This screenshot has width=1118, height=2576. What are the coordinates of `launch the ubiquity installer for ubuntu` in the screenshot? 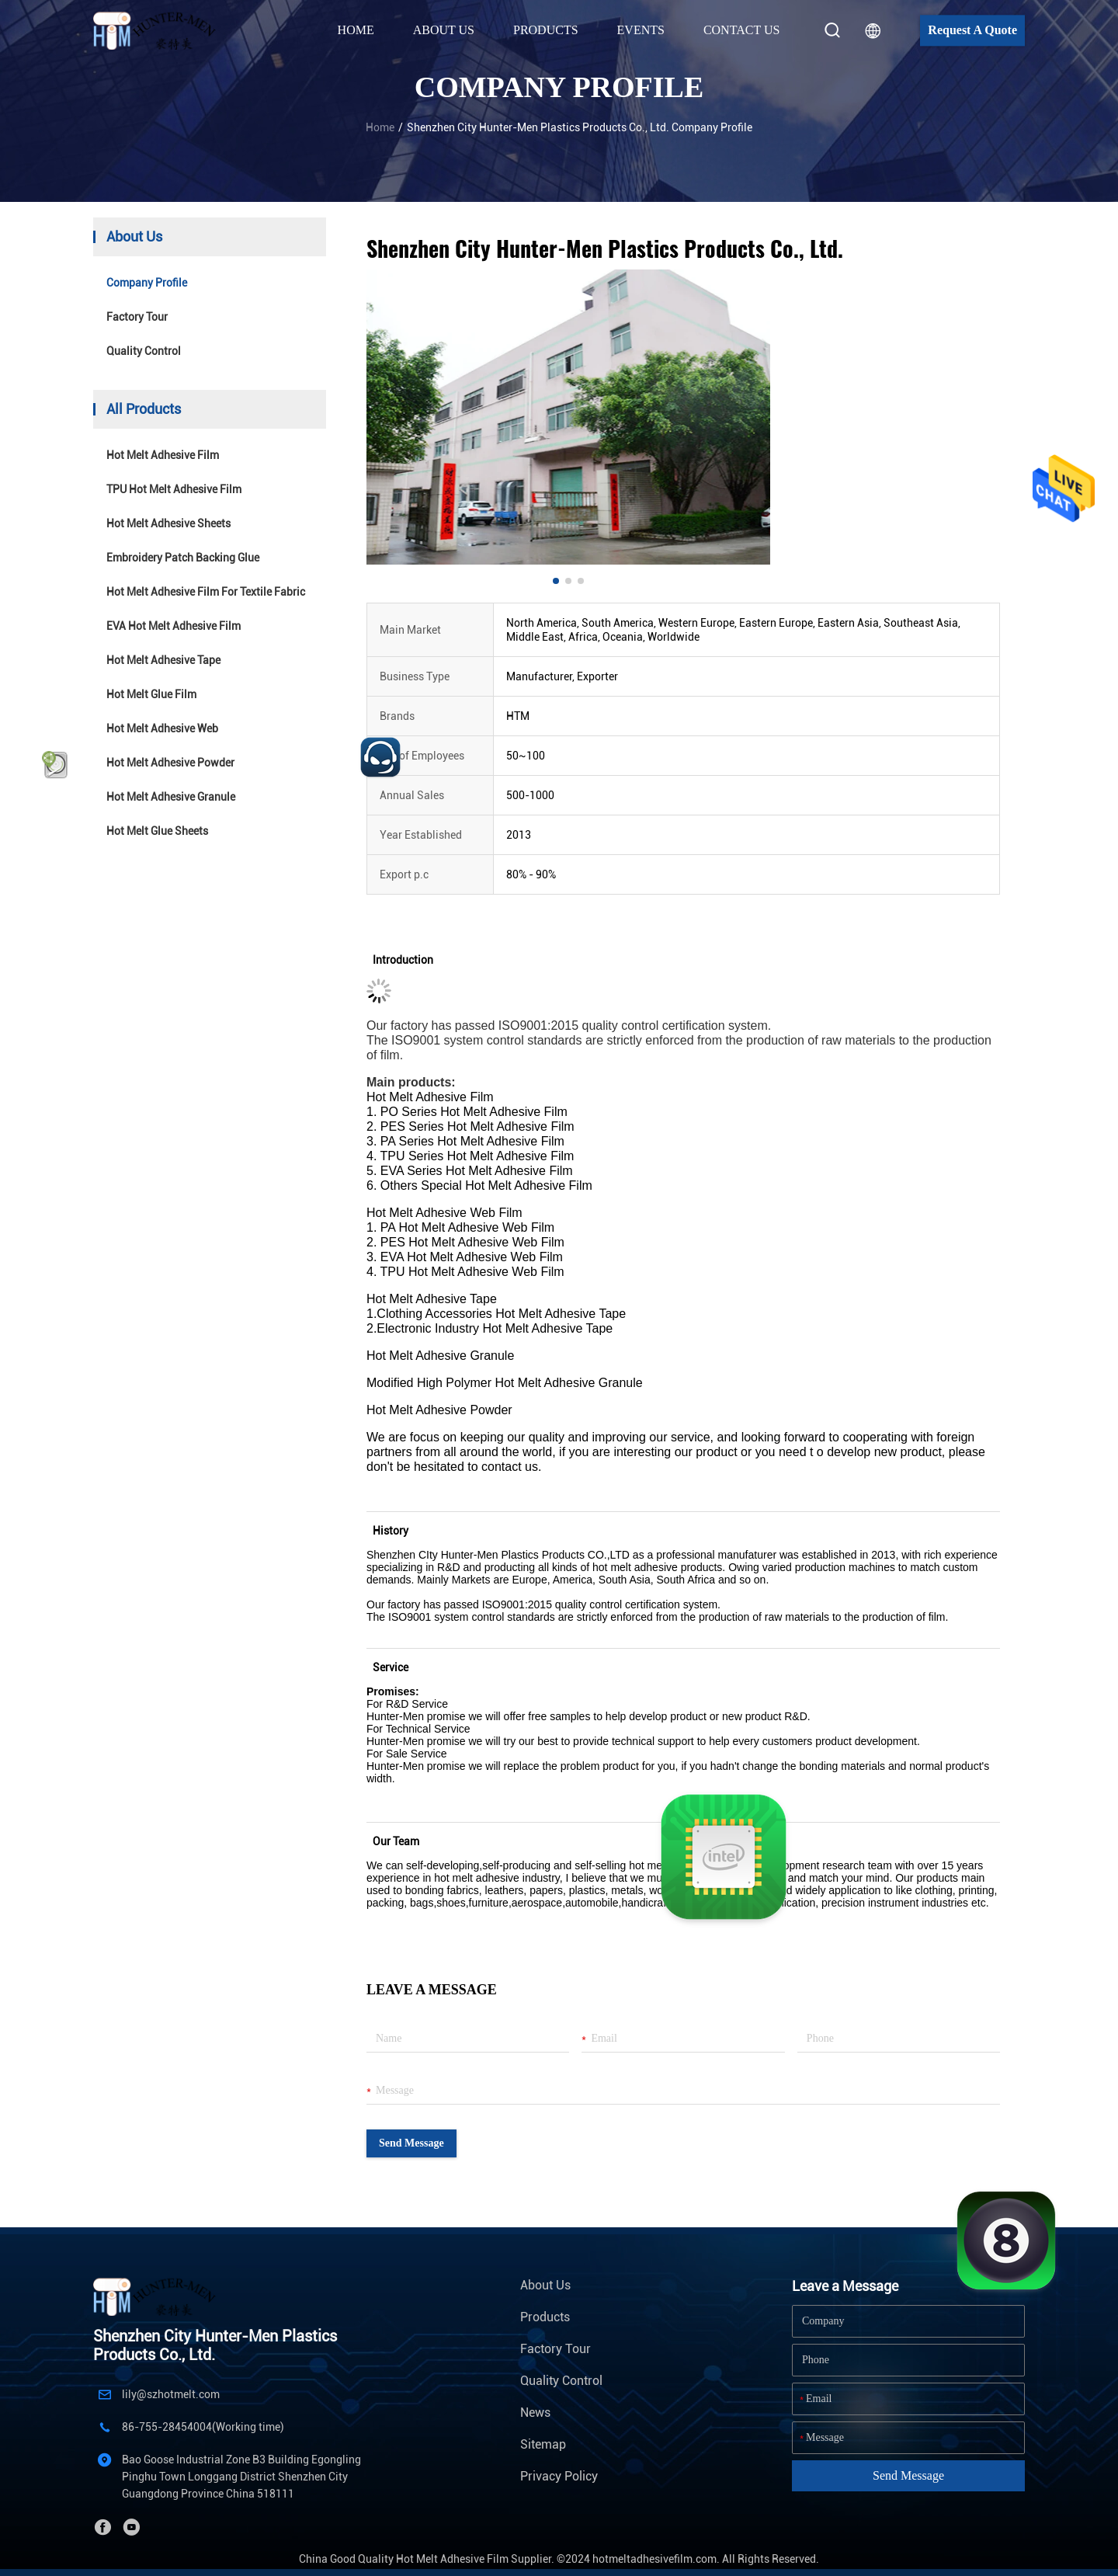 It's located at (56, 765).